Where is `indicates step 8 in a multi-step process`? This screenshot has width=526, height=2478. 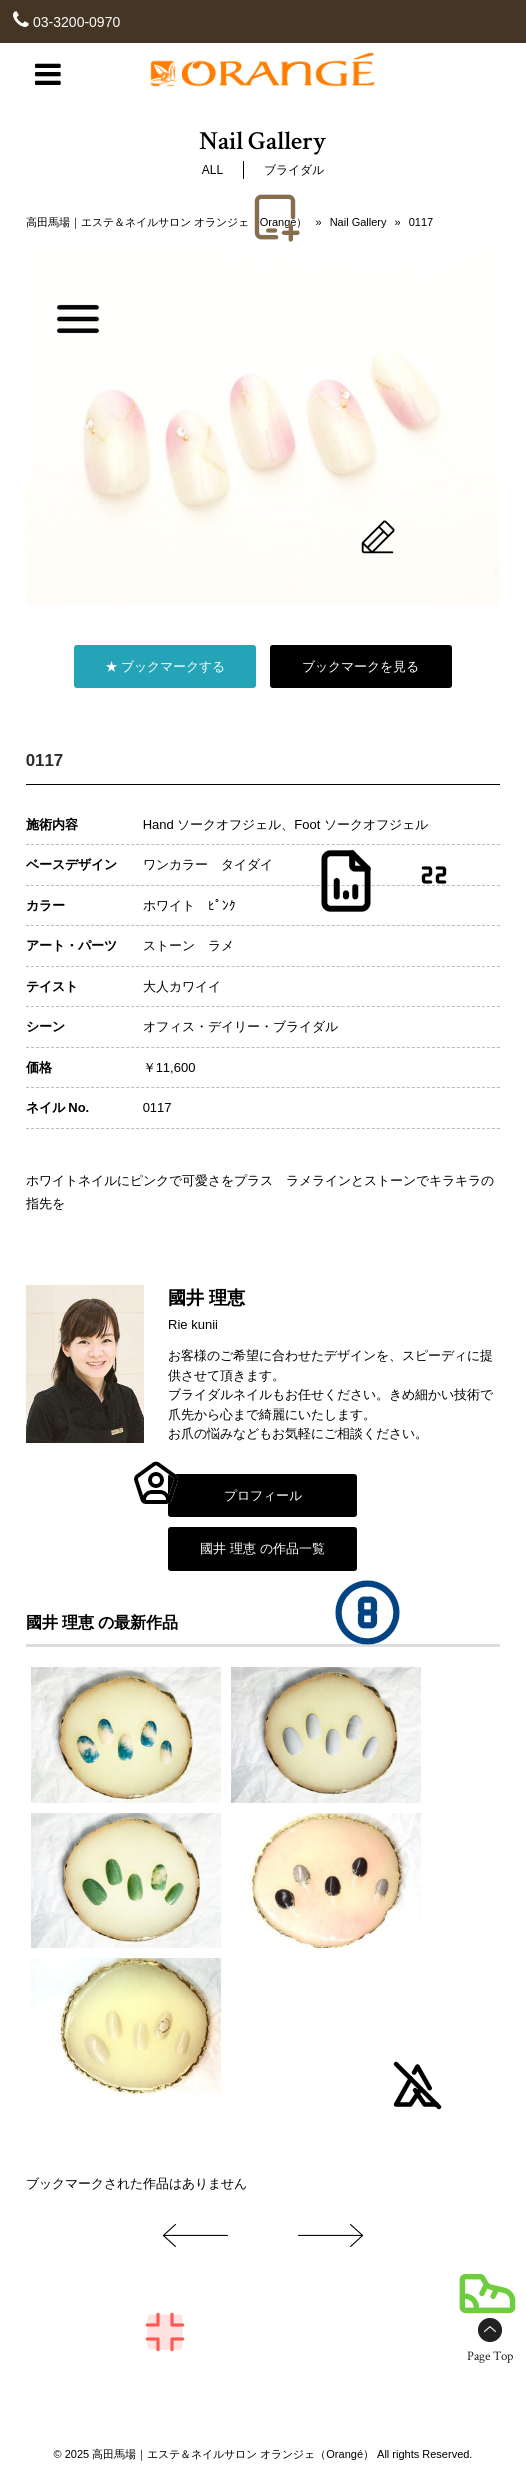 indicates step 8 in a multi-step process is located at coordinates (367, 1612).